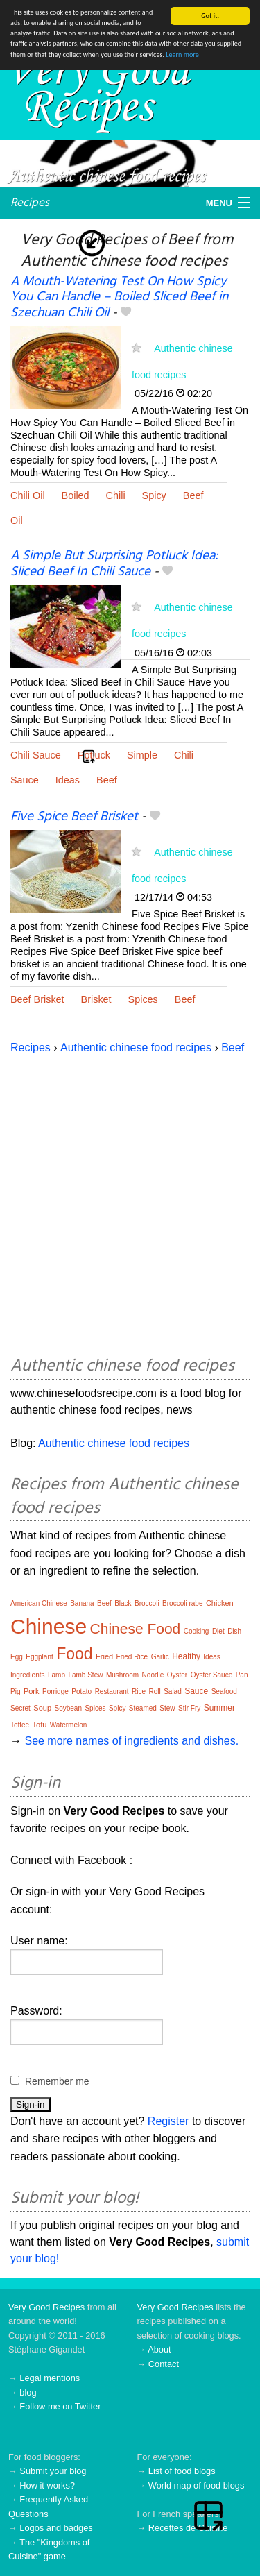 Image resolution: width=260 pixels, height=2576 pixels. I want to click on upload content to tablet device, so click(88, 756).